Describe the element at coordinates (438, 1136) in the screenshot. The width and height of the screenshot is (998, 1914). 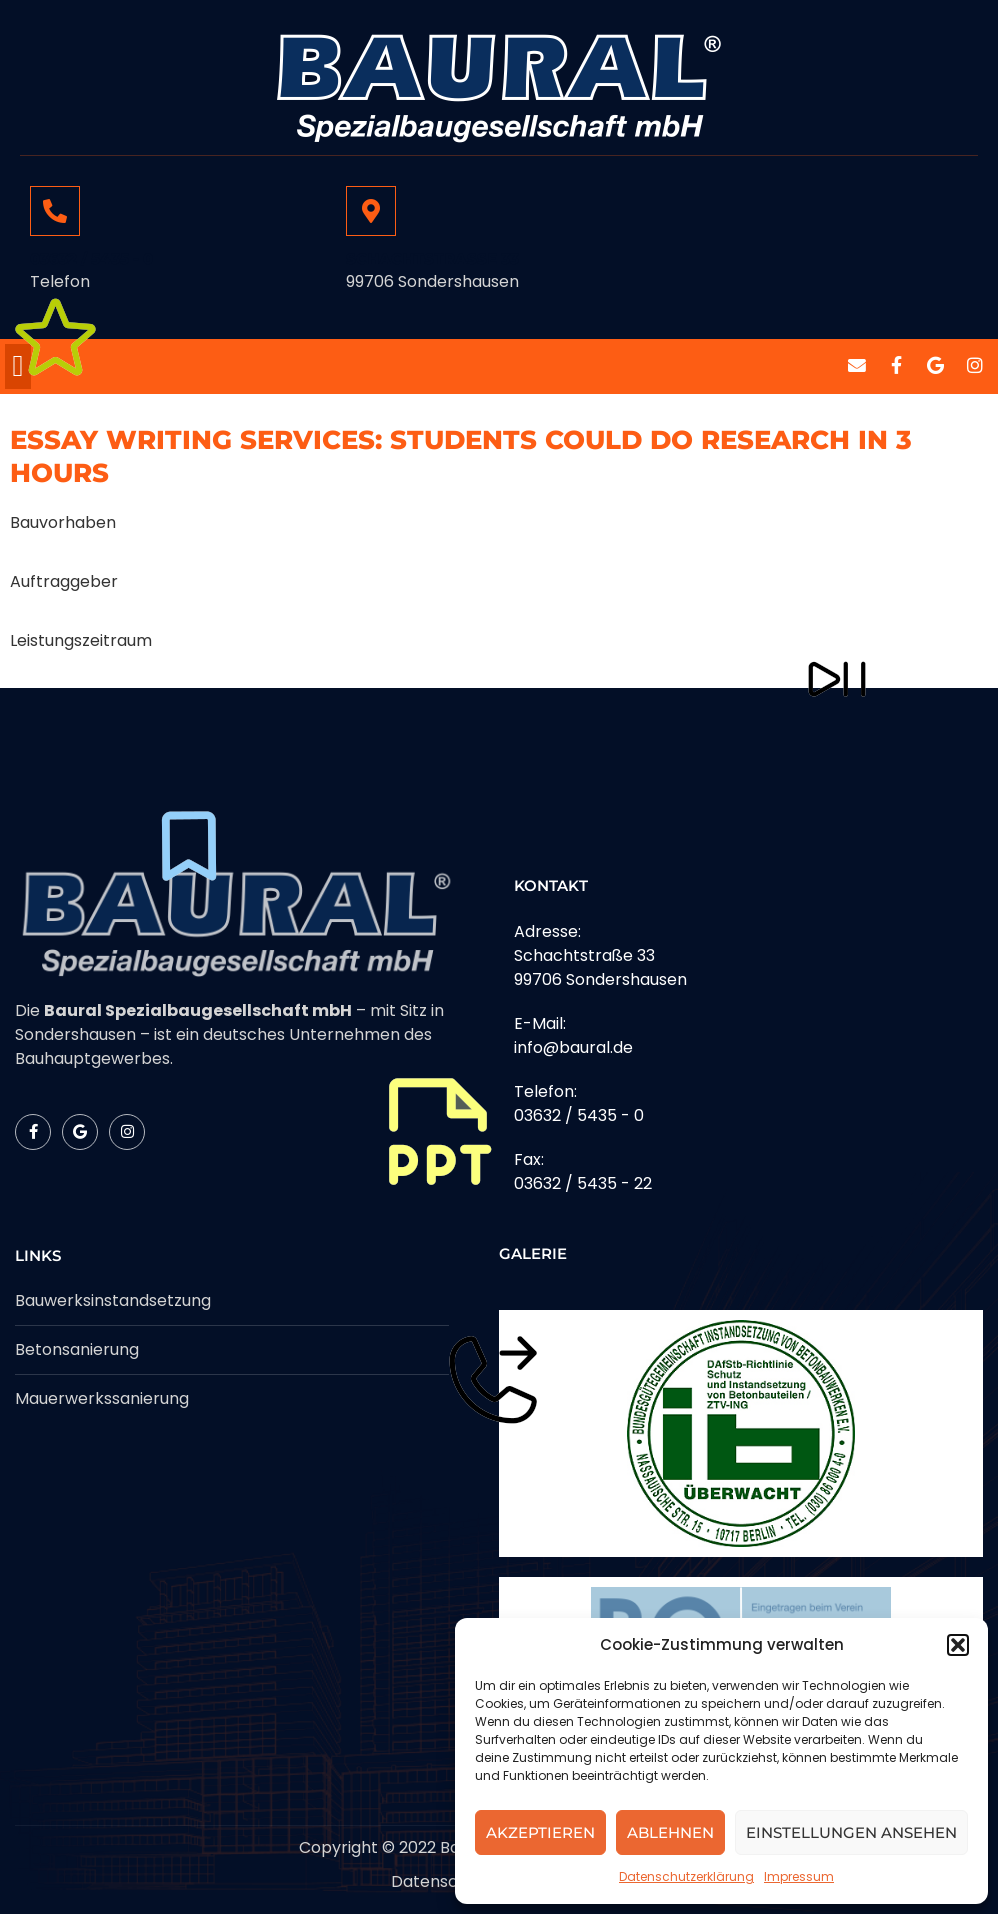
I see `open a PowerPoint presentation file` at that location.